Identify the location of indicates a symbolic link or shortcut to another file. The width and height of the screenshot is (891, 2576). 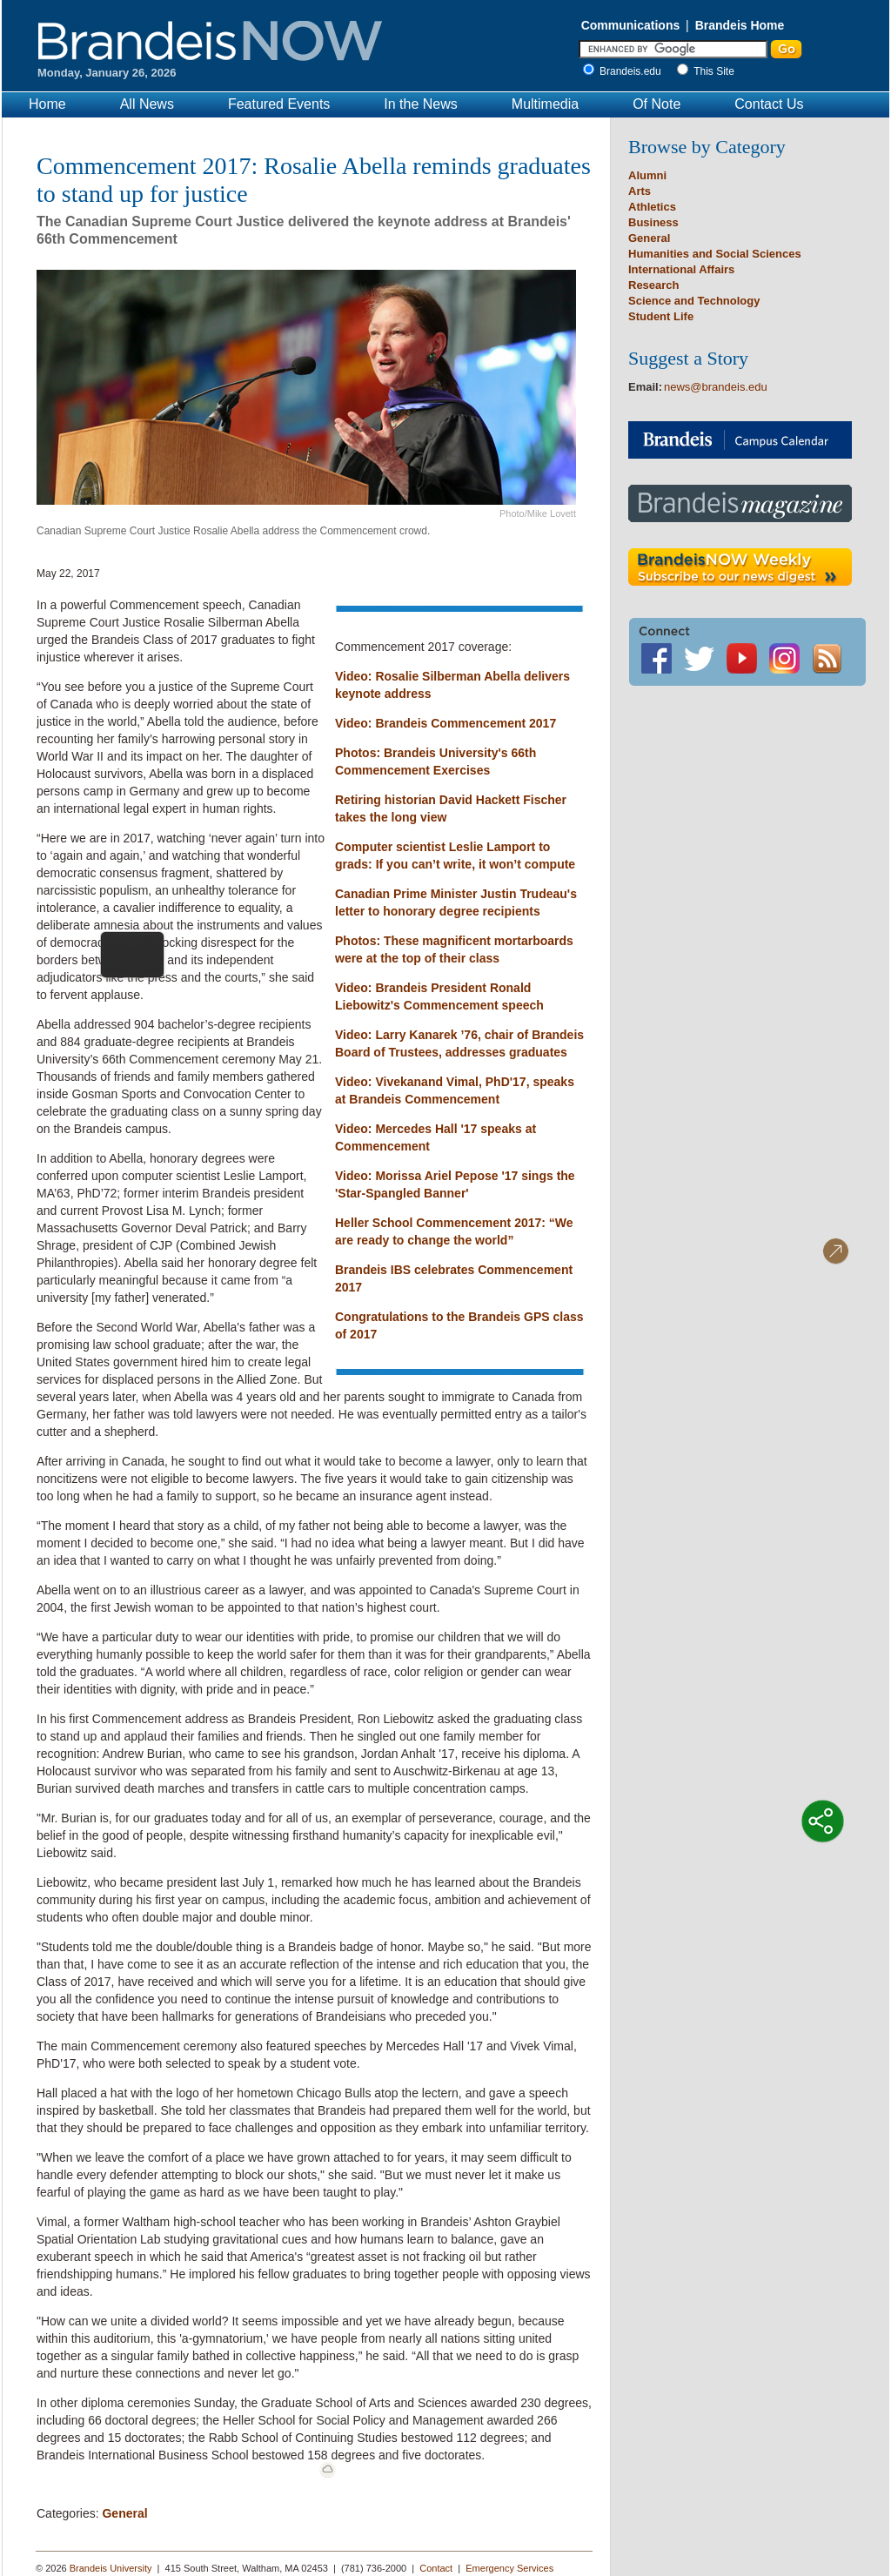
(835, 1251).